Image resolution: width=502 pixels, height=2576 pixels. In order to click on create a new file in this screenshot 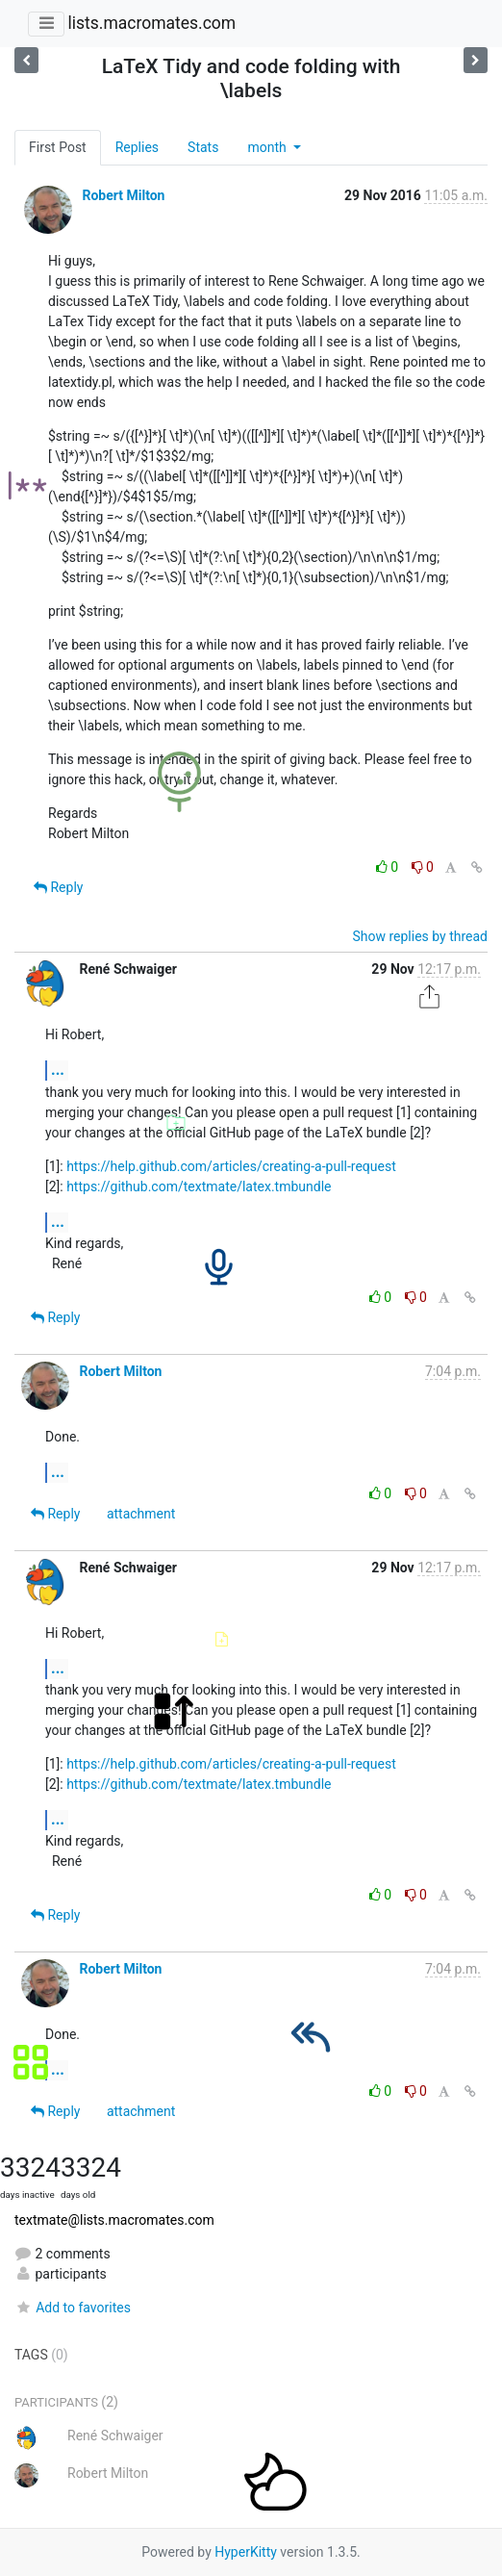, I will do `click(221, 1639)`.